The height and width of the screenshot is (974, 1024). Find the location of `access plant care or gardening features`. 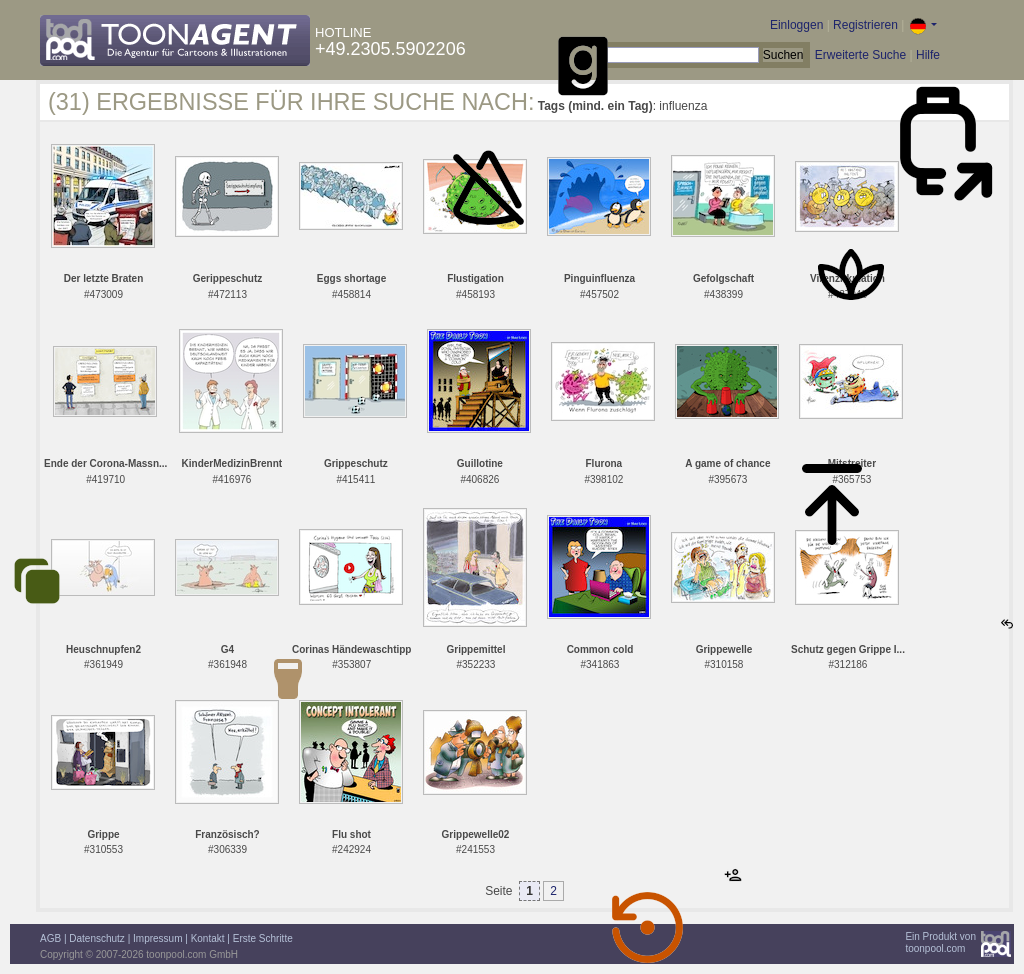

access plant care or gardening features is located at coordinates (851, 276).